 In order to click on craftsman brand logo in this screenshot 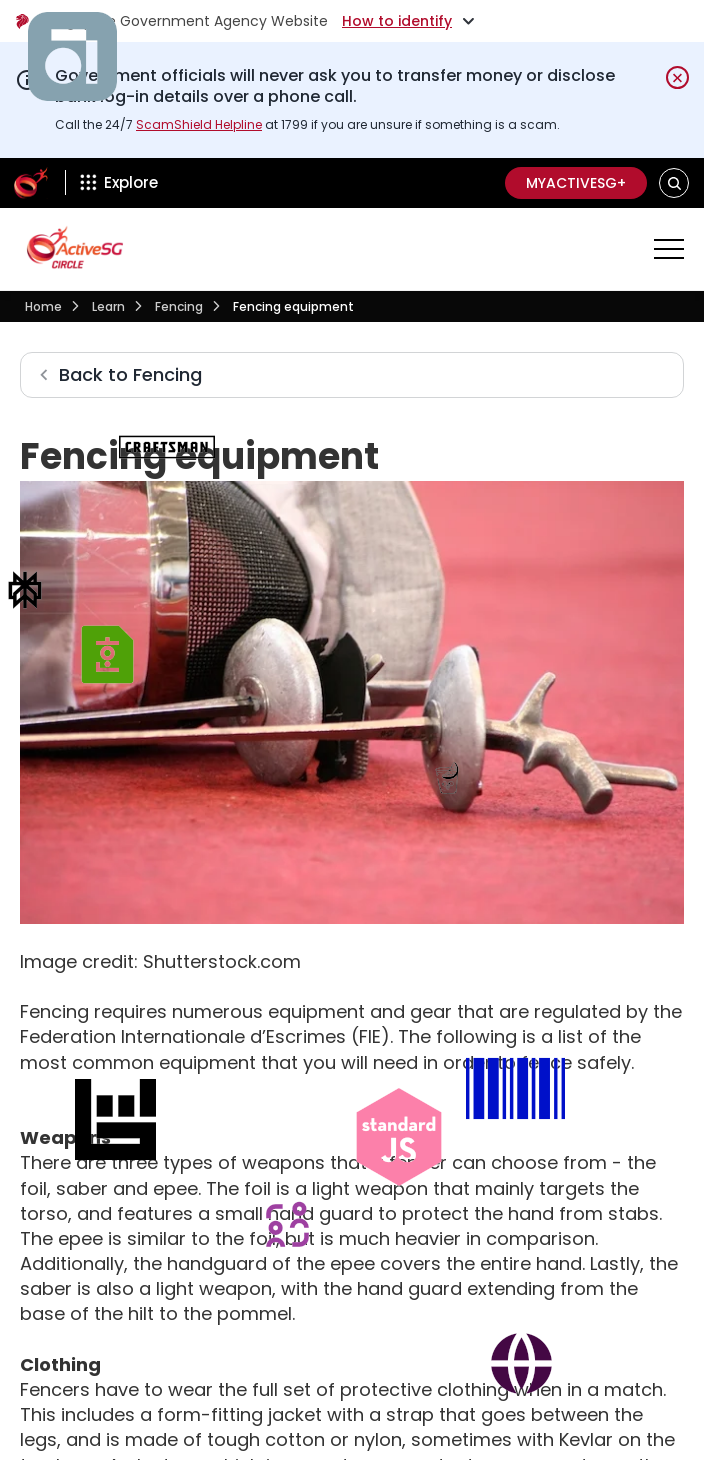, I will do `click(167, 447)`.